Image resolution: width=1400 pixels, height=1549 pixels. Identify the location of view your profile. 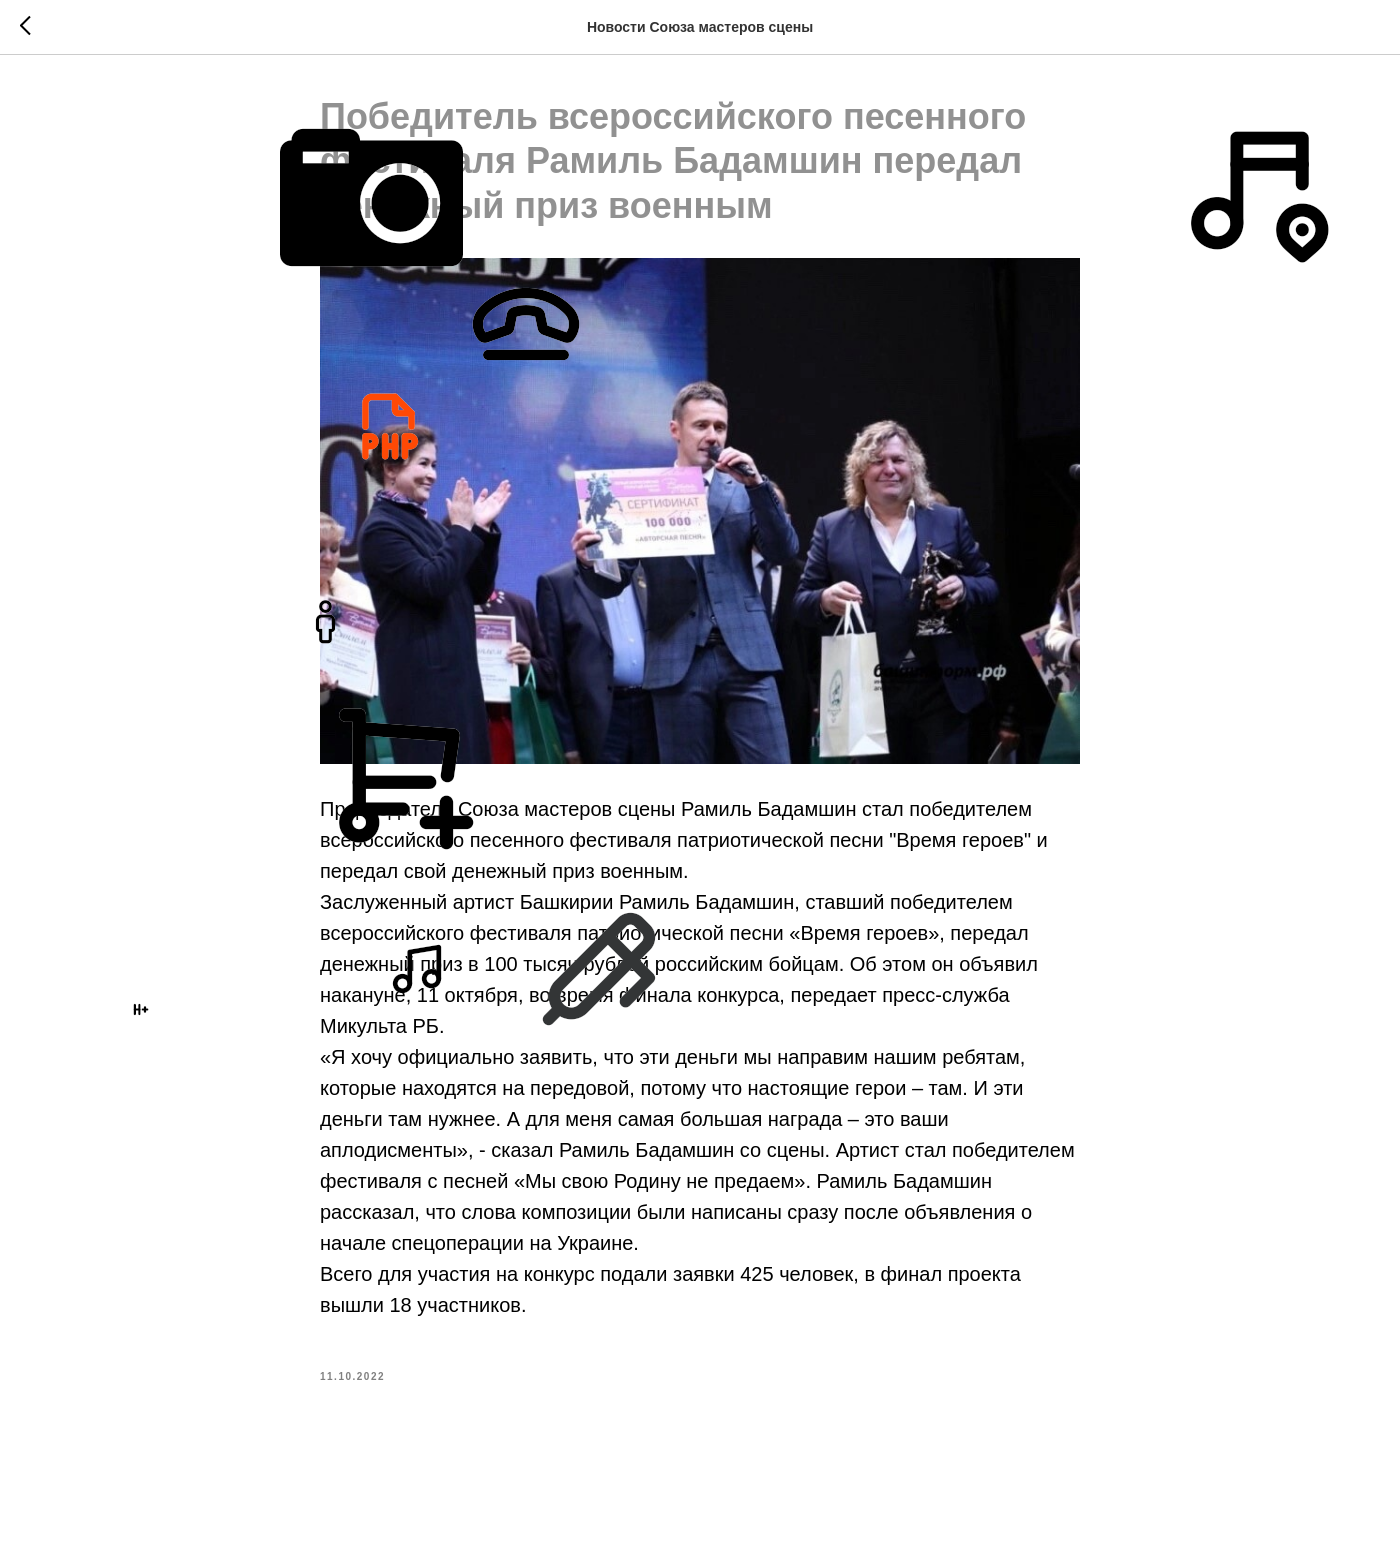
(325, 622).